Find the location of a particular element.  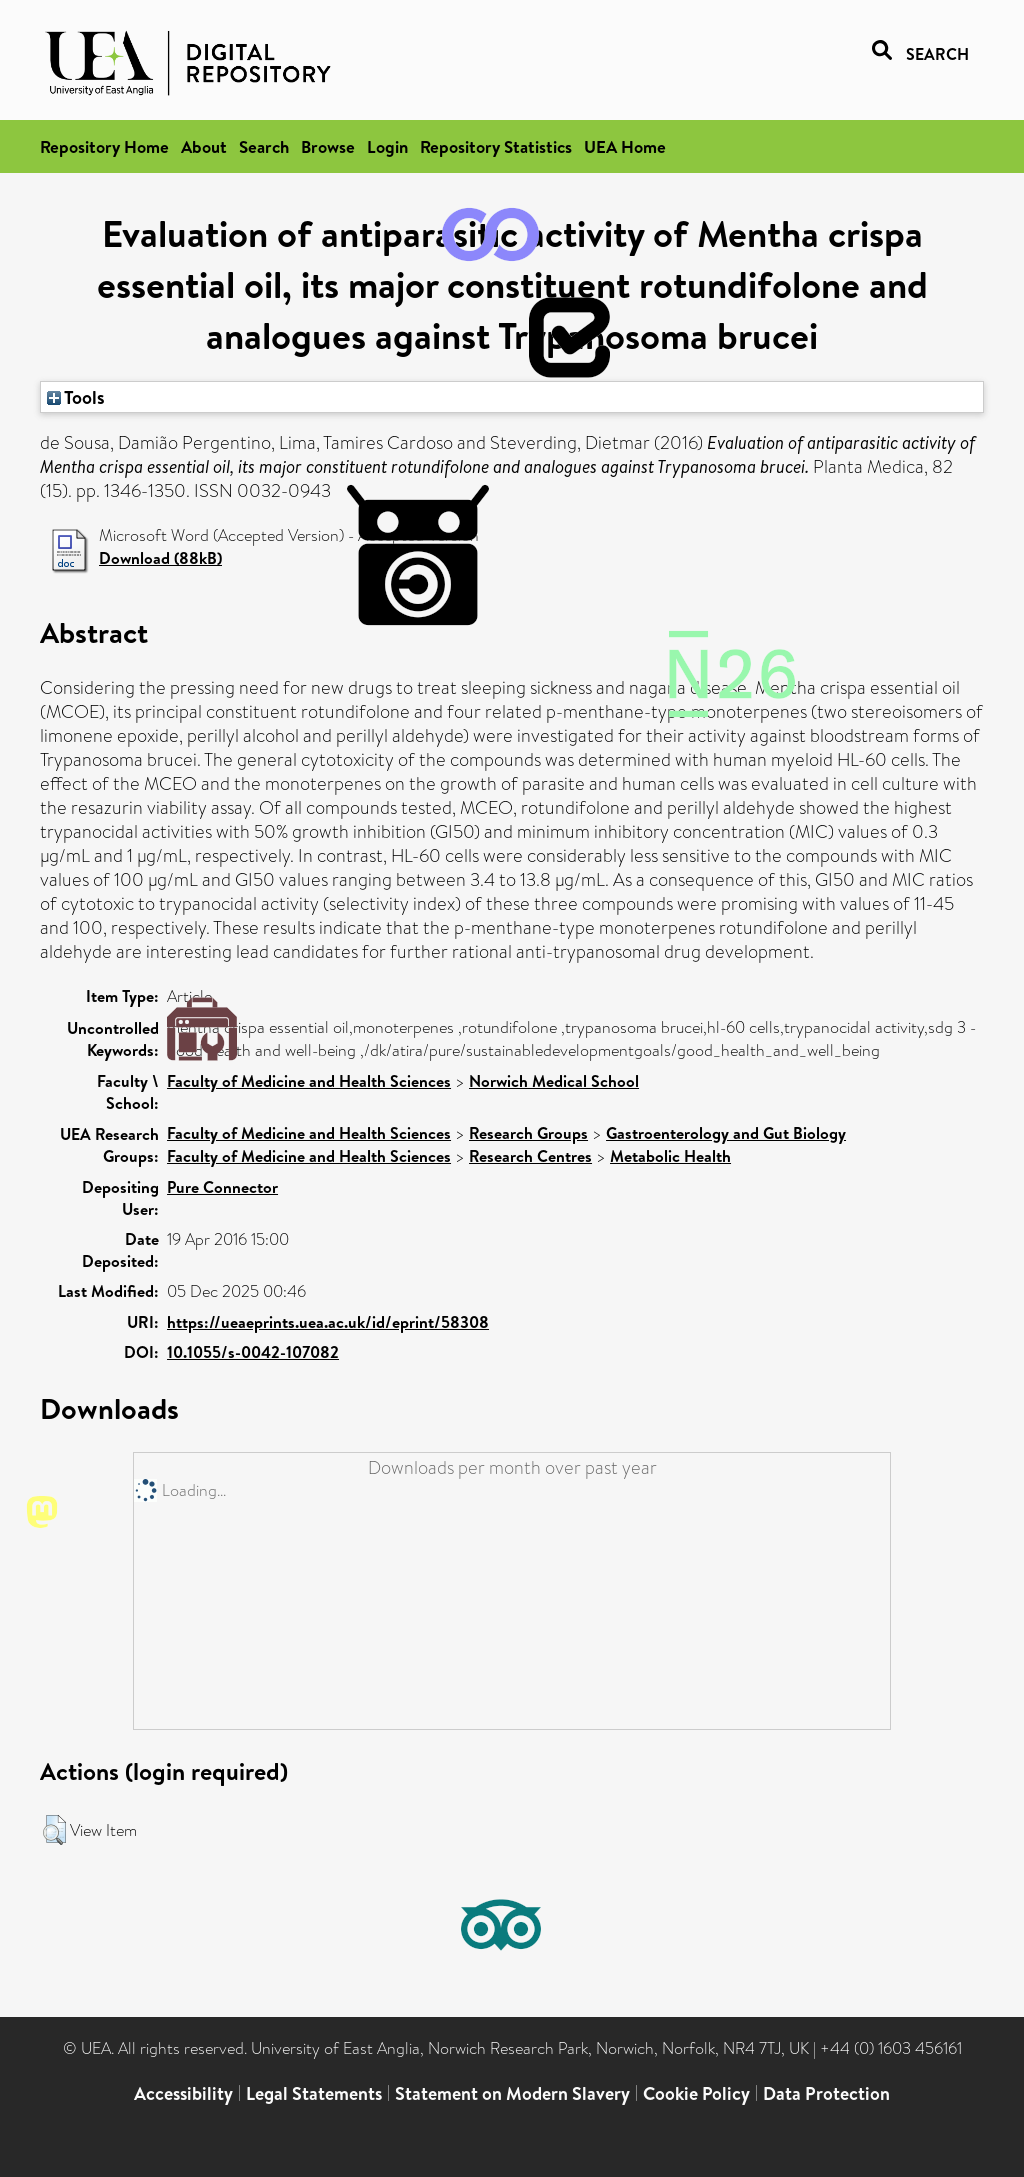

open Google Search Console is located at coordinates (202, 1029).